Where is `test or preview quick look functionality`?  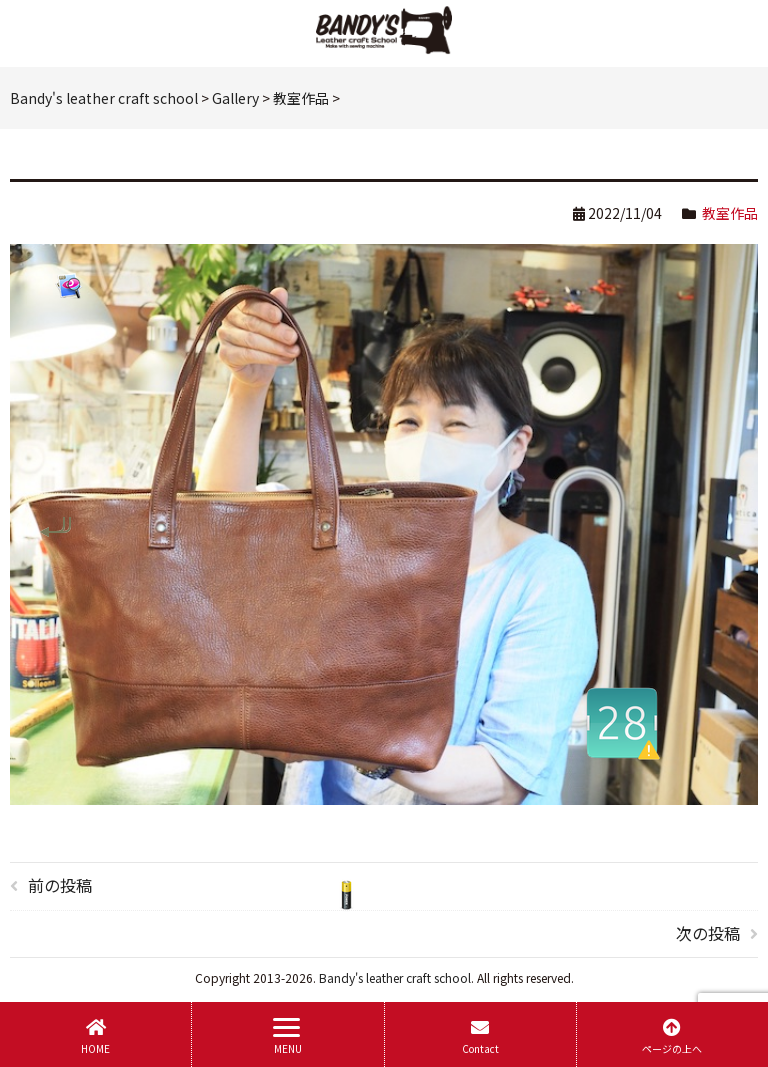
test or preview quick look functionality is located at coordinates (69, 286).